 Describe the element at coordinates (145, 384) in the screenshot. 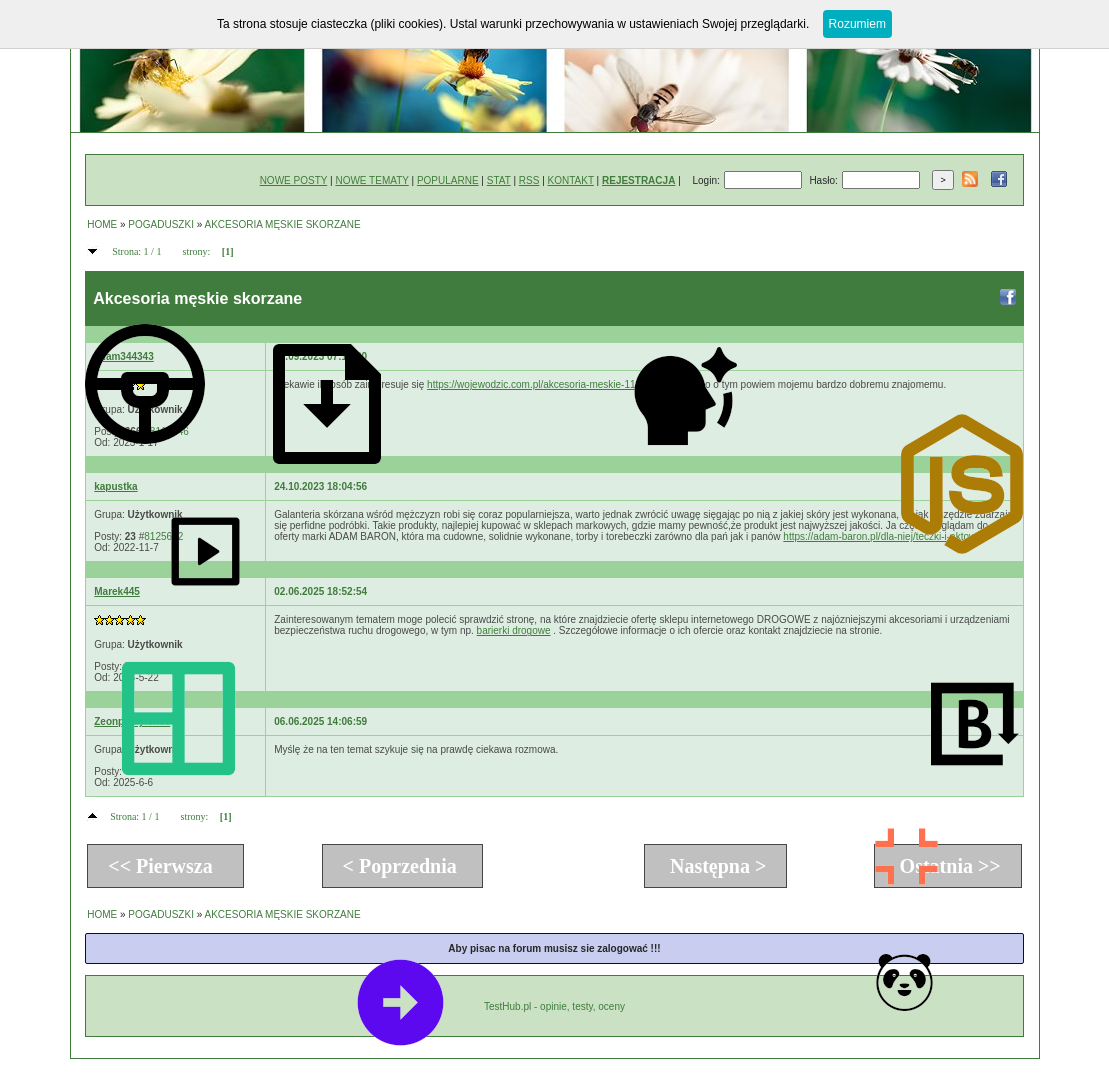

I see `access driving or navigation mode` at that location.